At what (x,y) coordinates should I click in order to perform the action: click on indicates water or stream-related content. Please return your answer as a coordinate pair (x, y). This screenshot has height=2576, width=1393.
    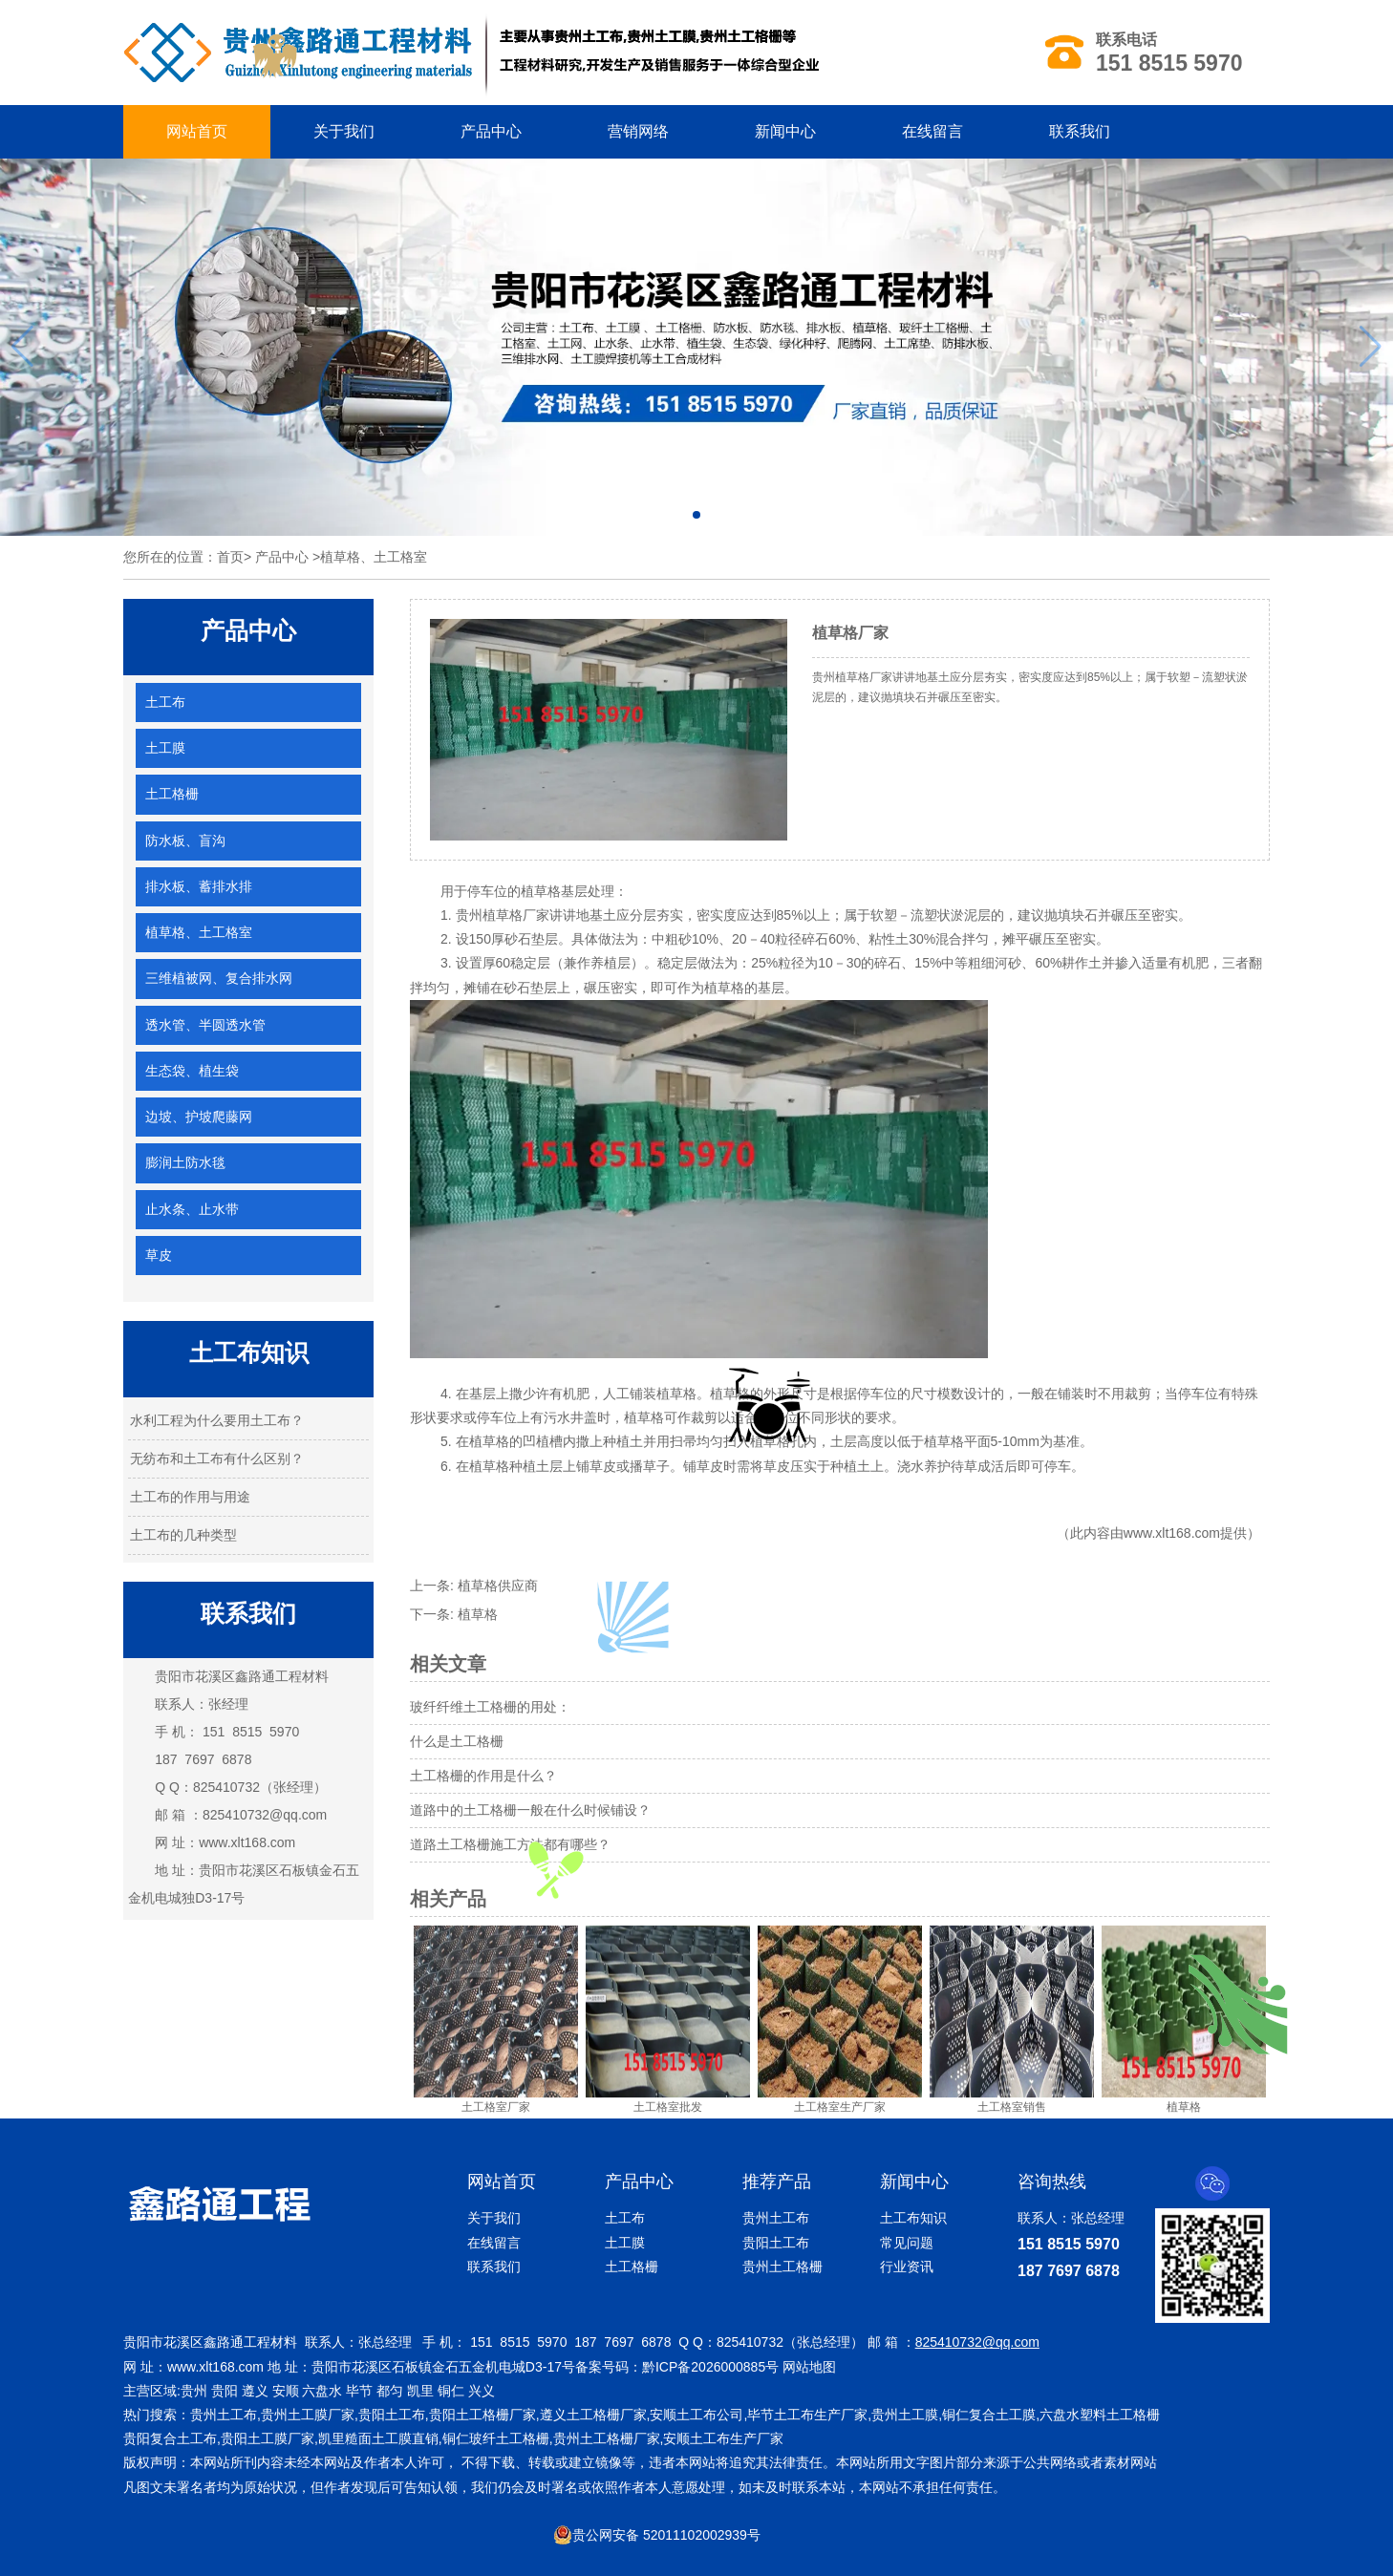
    Looking at the image, I should click on (1237, 2004).